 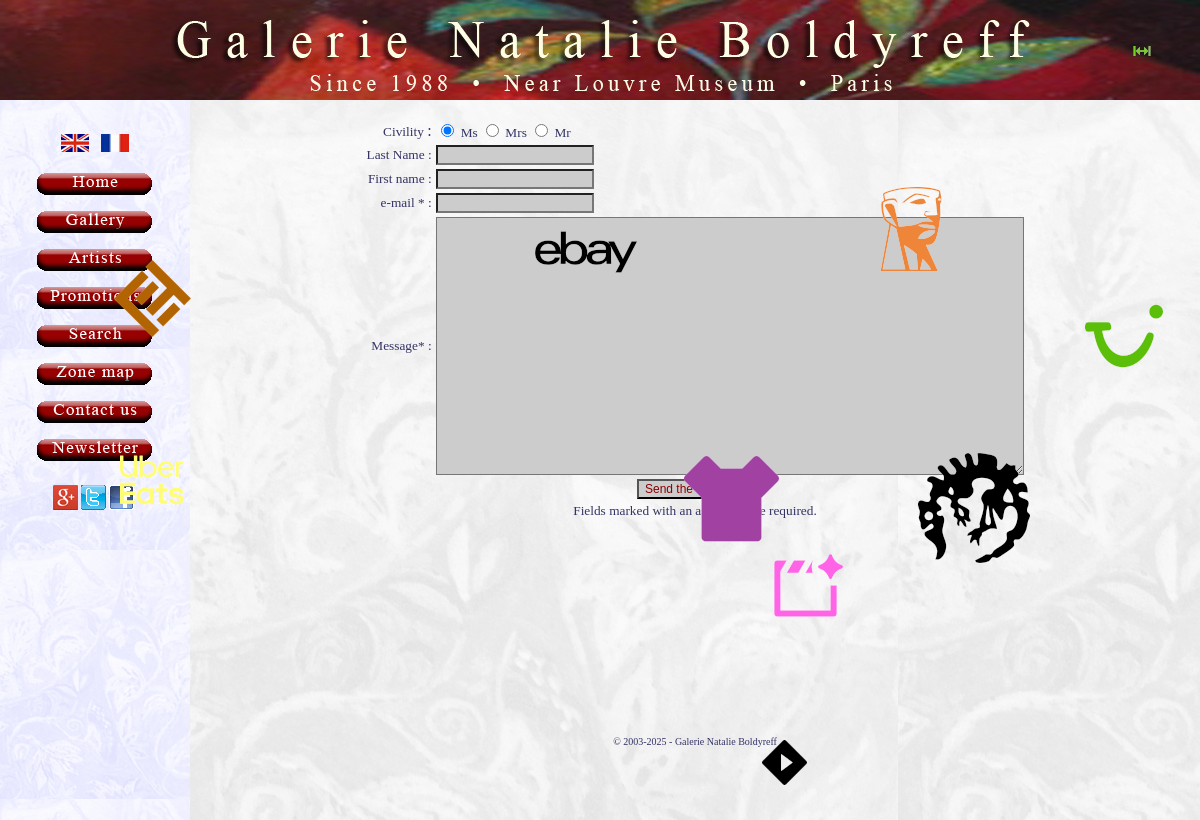 I want to click on expand content to full width, so click(x=1142, y=51).